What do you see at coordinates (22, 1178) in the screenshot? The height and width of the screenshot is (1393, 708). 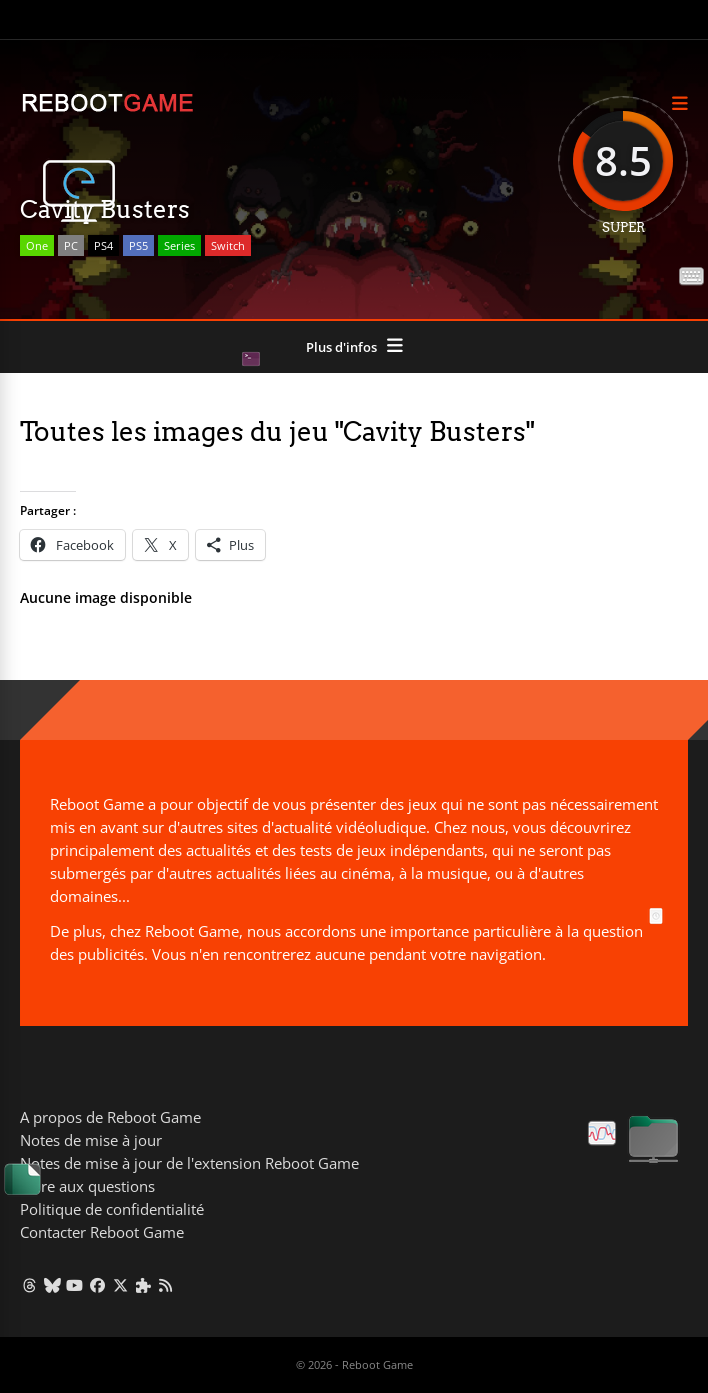 I see `change desktop wallpaper settings` at bounding box center [22, 1178].